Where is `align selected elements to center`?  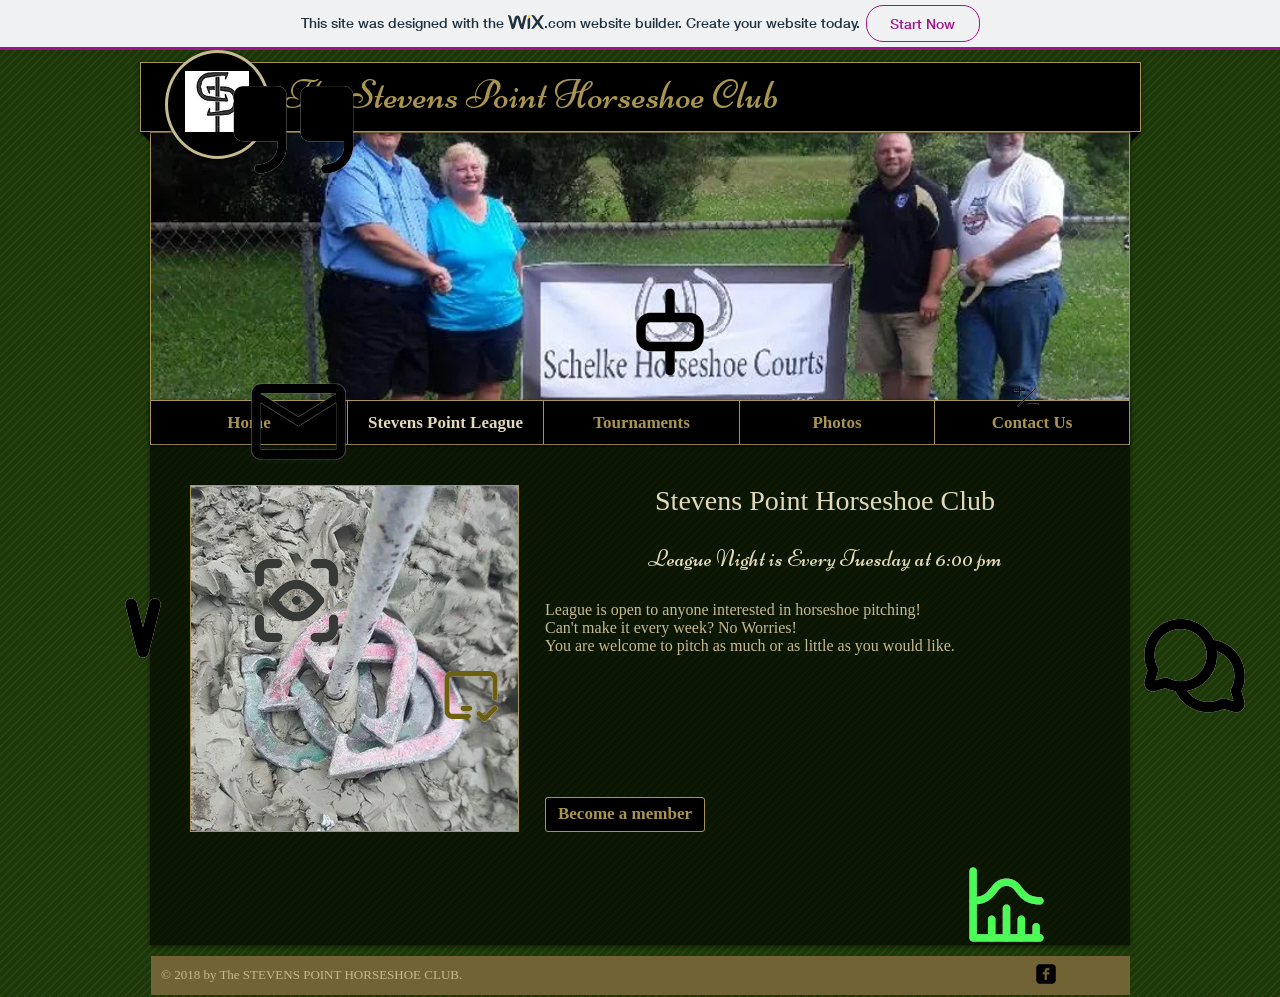
align selected elements to center is located at coordinates (670, 332).